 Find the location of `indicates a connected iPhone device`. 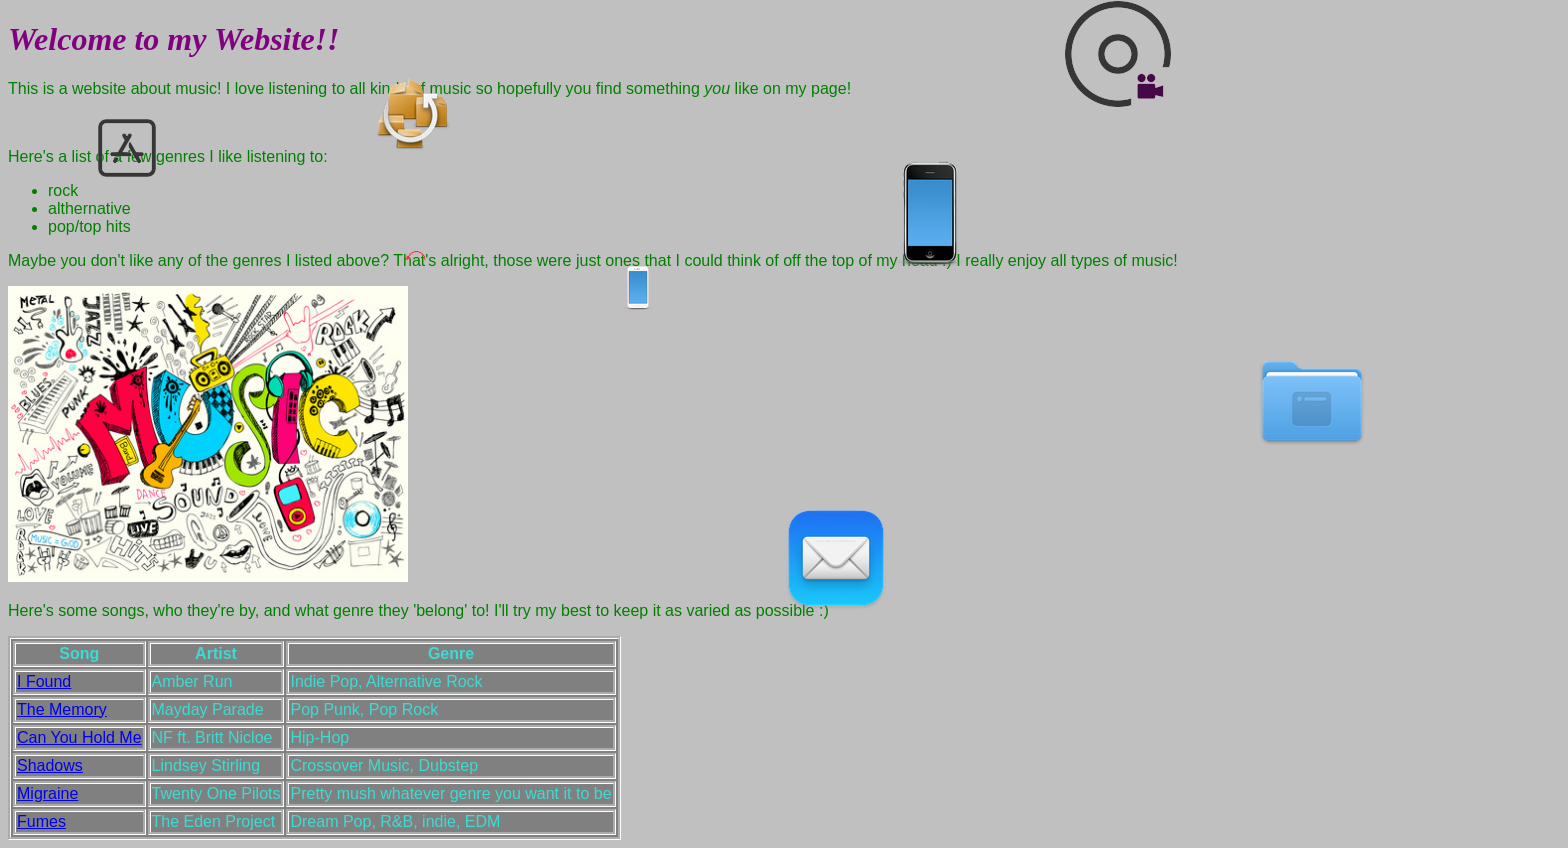

indicates a connected iPhone device is located at coordinates (930, 213).